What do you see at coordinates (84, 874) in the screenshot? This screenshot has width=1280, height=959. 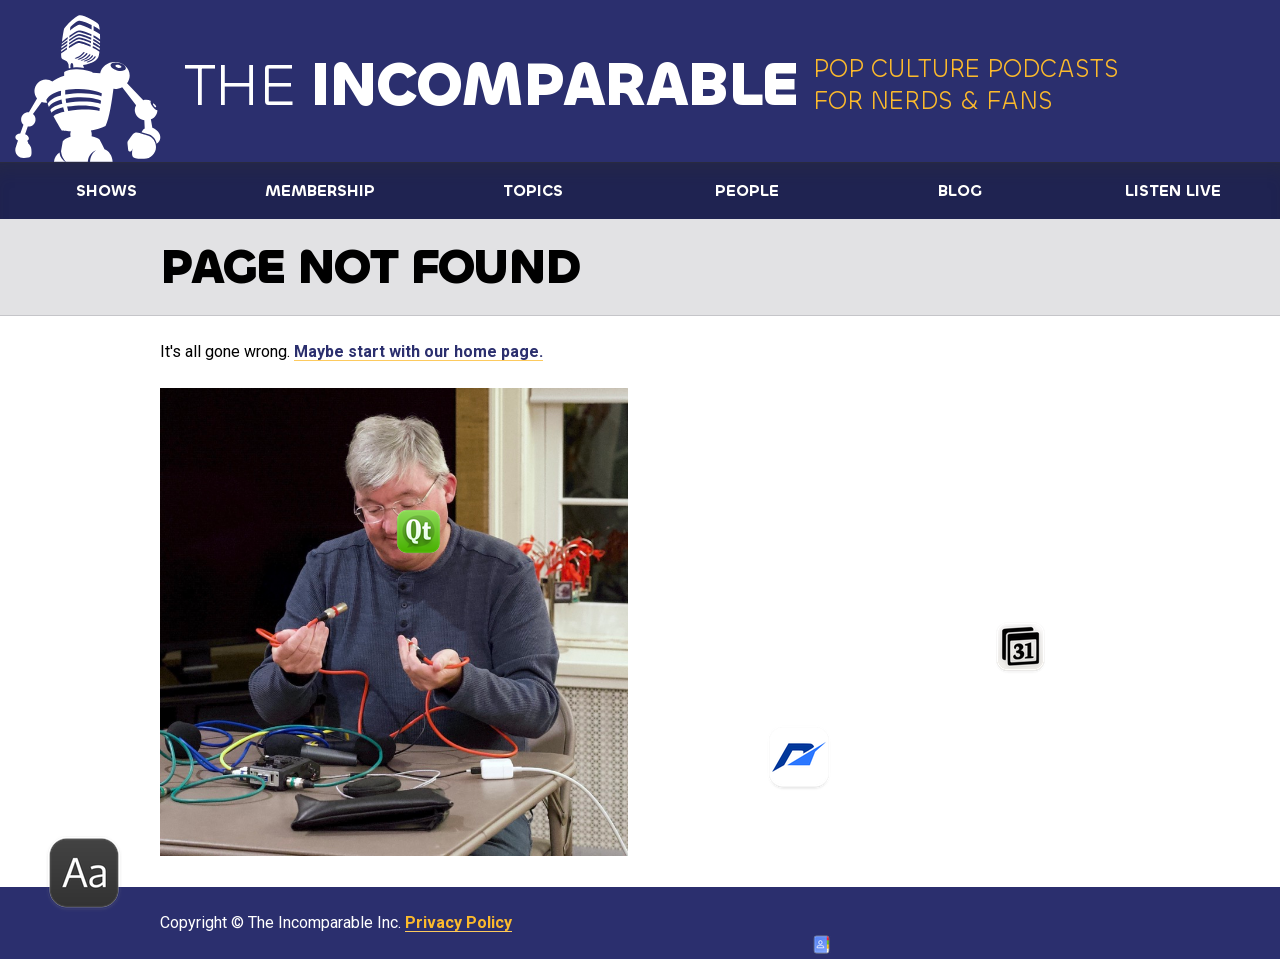 I see `access font and typography settings` at bounding box center [84, 874].